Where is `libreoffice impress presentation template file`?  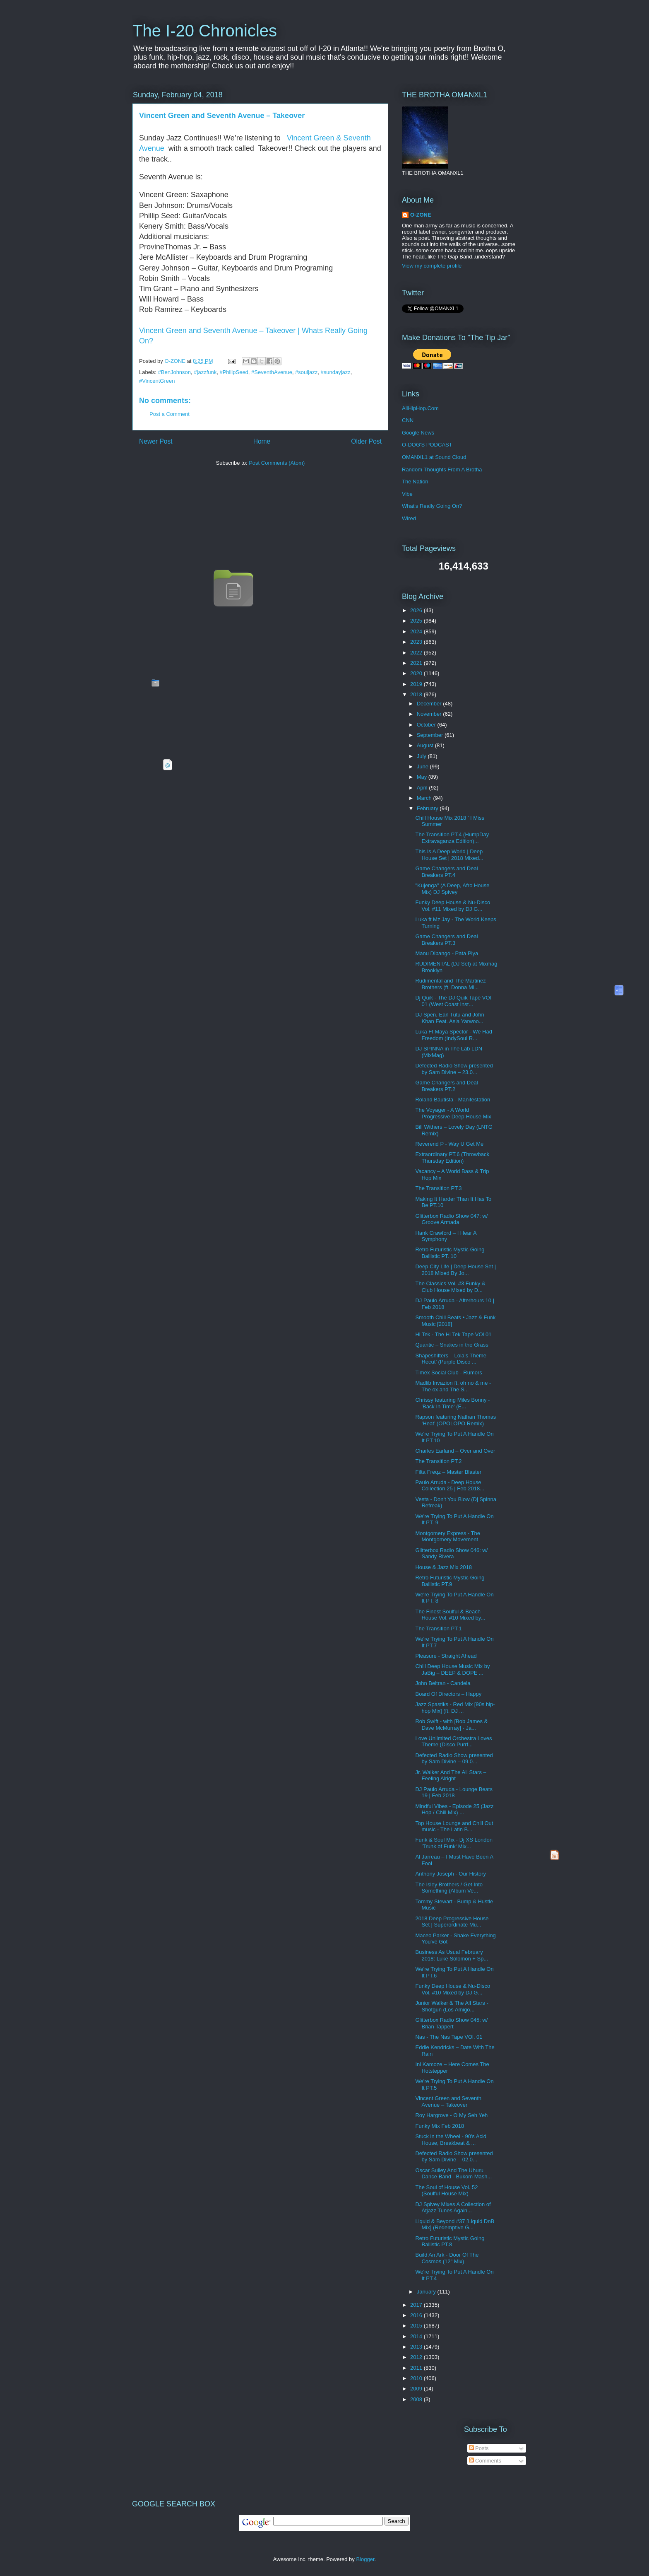
libreoffice impress presentation template file is located at coordinates (555, 1855).